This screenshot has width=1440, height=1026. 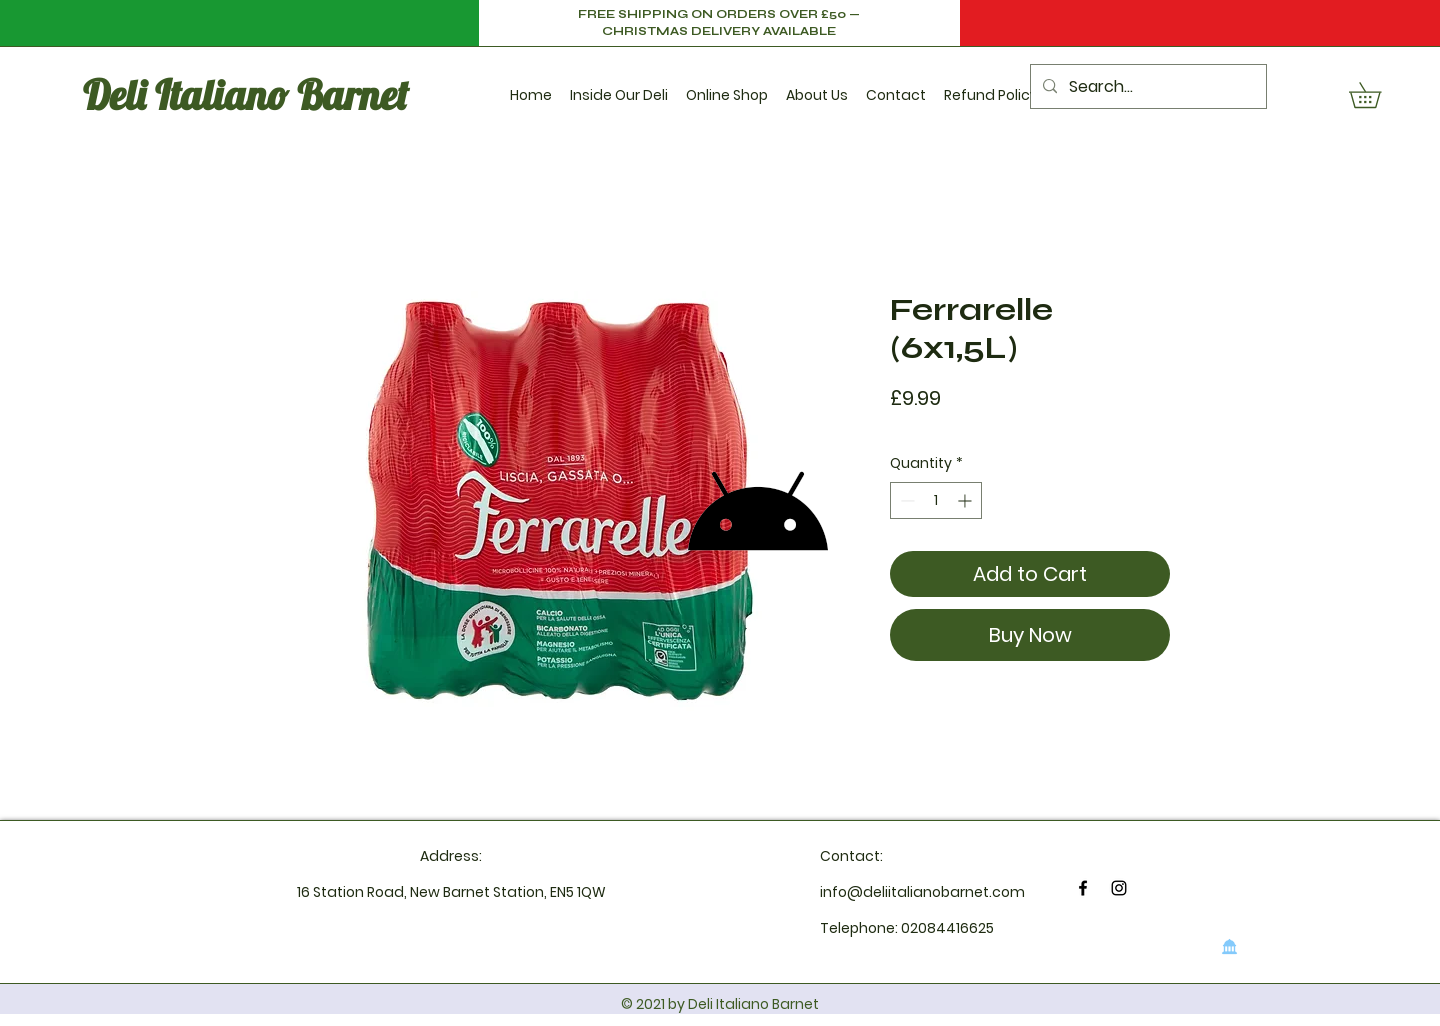 What do you see at coordinates (758, 511) in the screenshot?
I see `android operating system logo` at bounding box center [758, 511].